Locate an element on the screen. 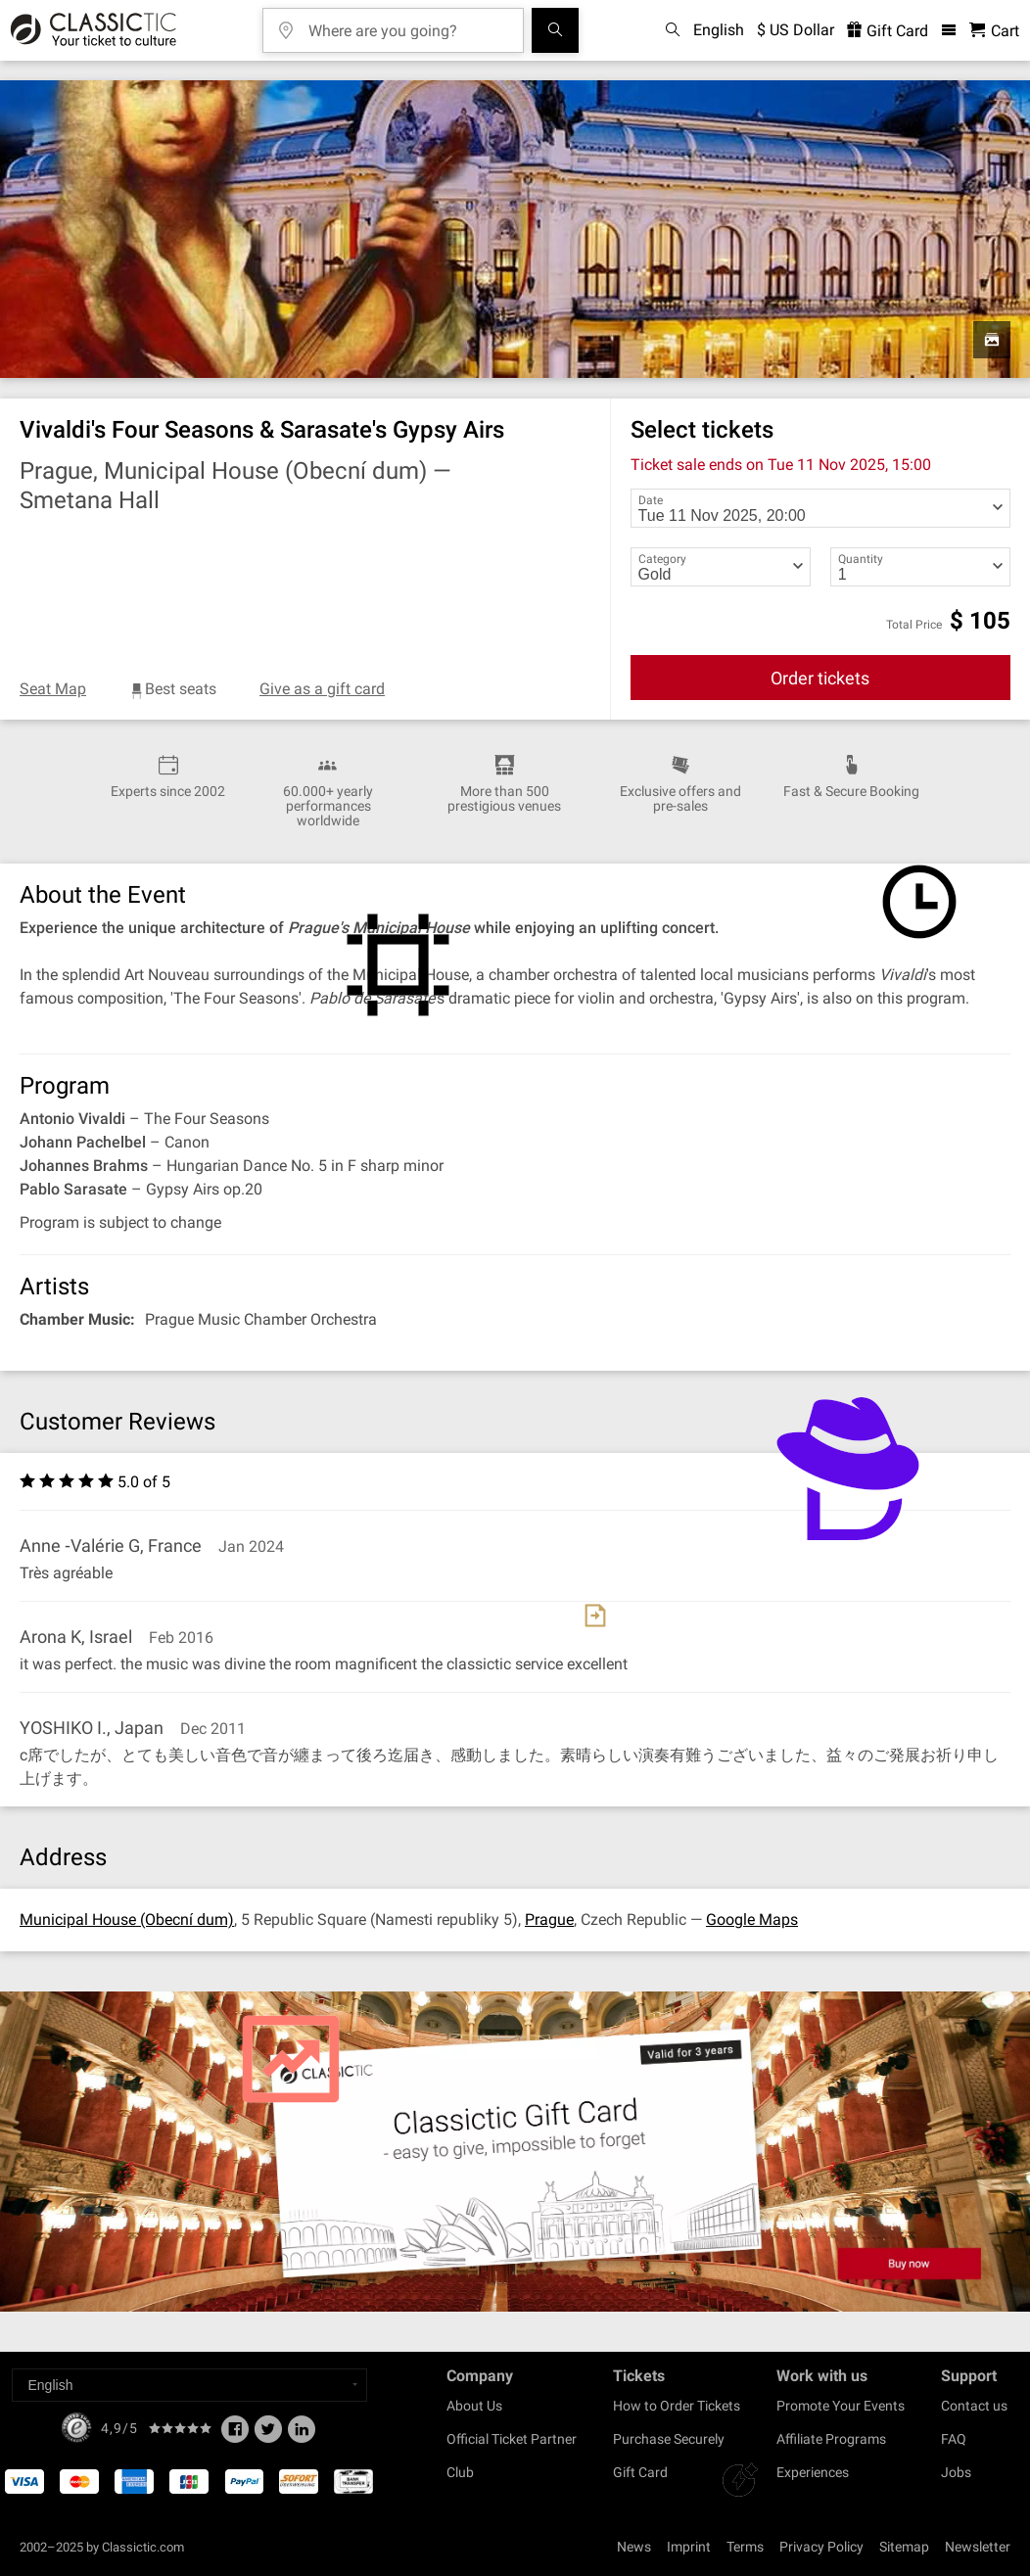  view time or clock settings is located at coordinates (919, 902).